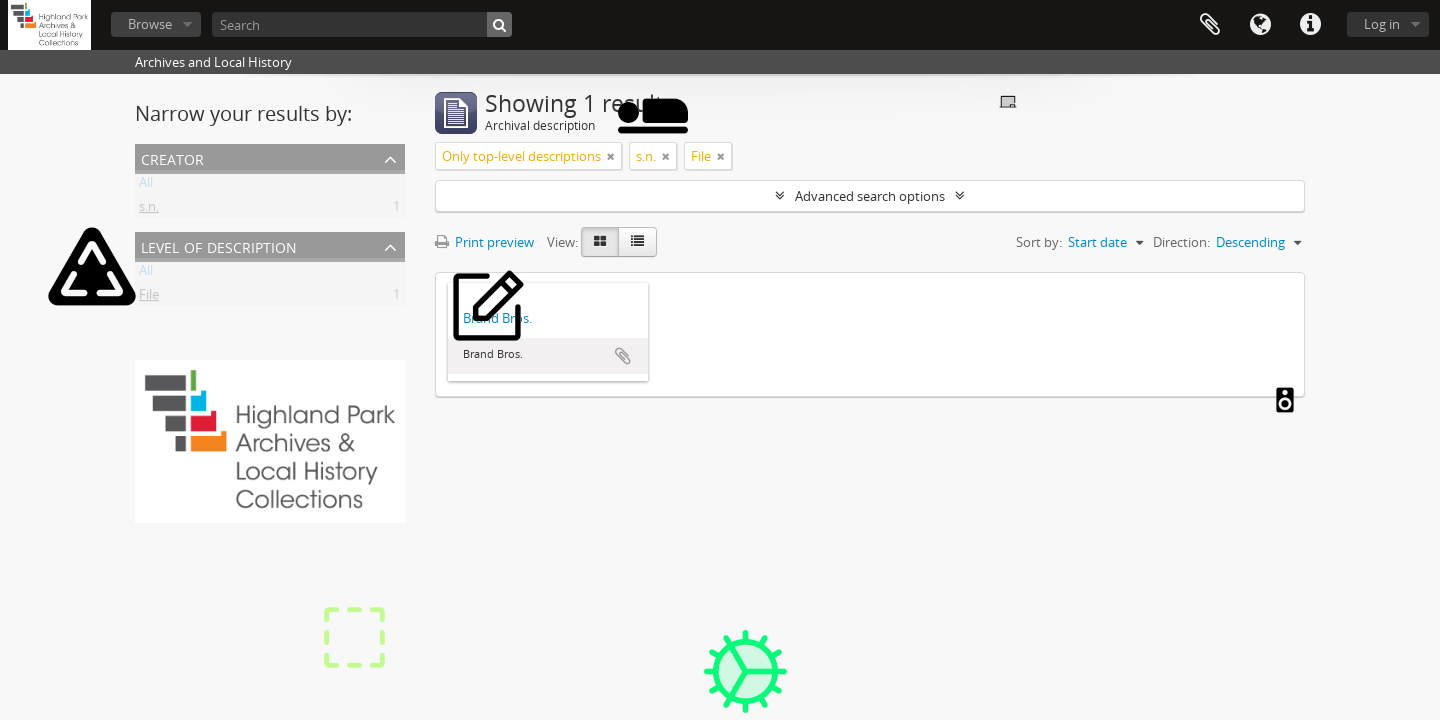 The image size is (1440, 720). I want to click on make a selection on the canvas, so click(354, 637).